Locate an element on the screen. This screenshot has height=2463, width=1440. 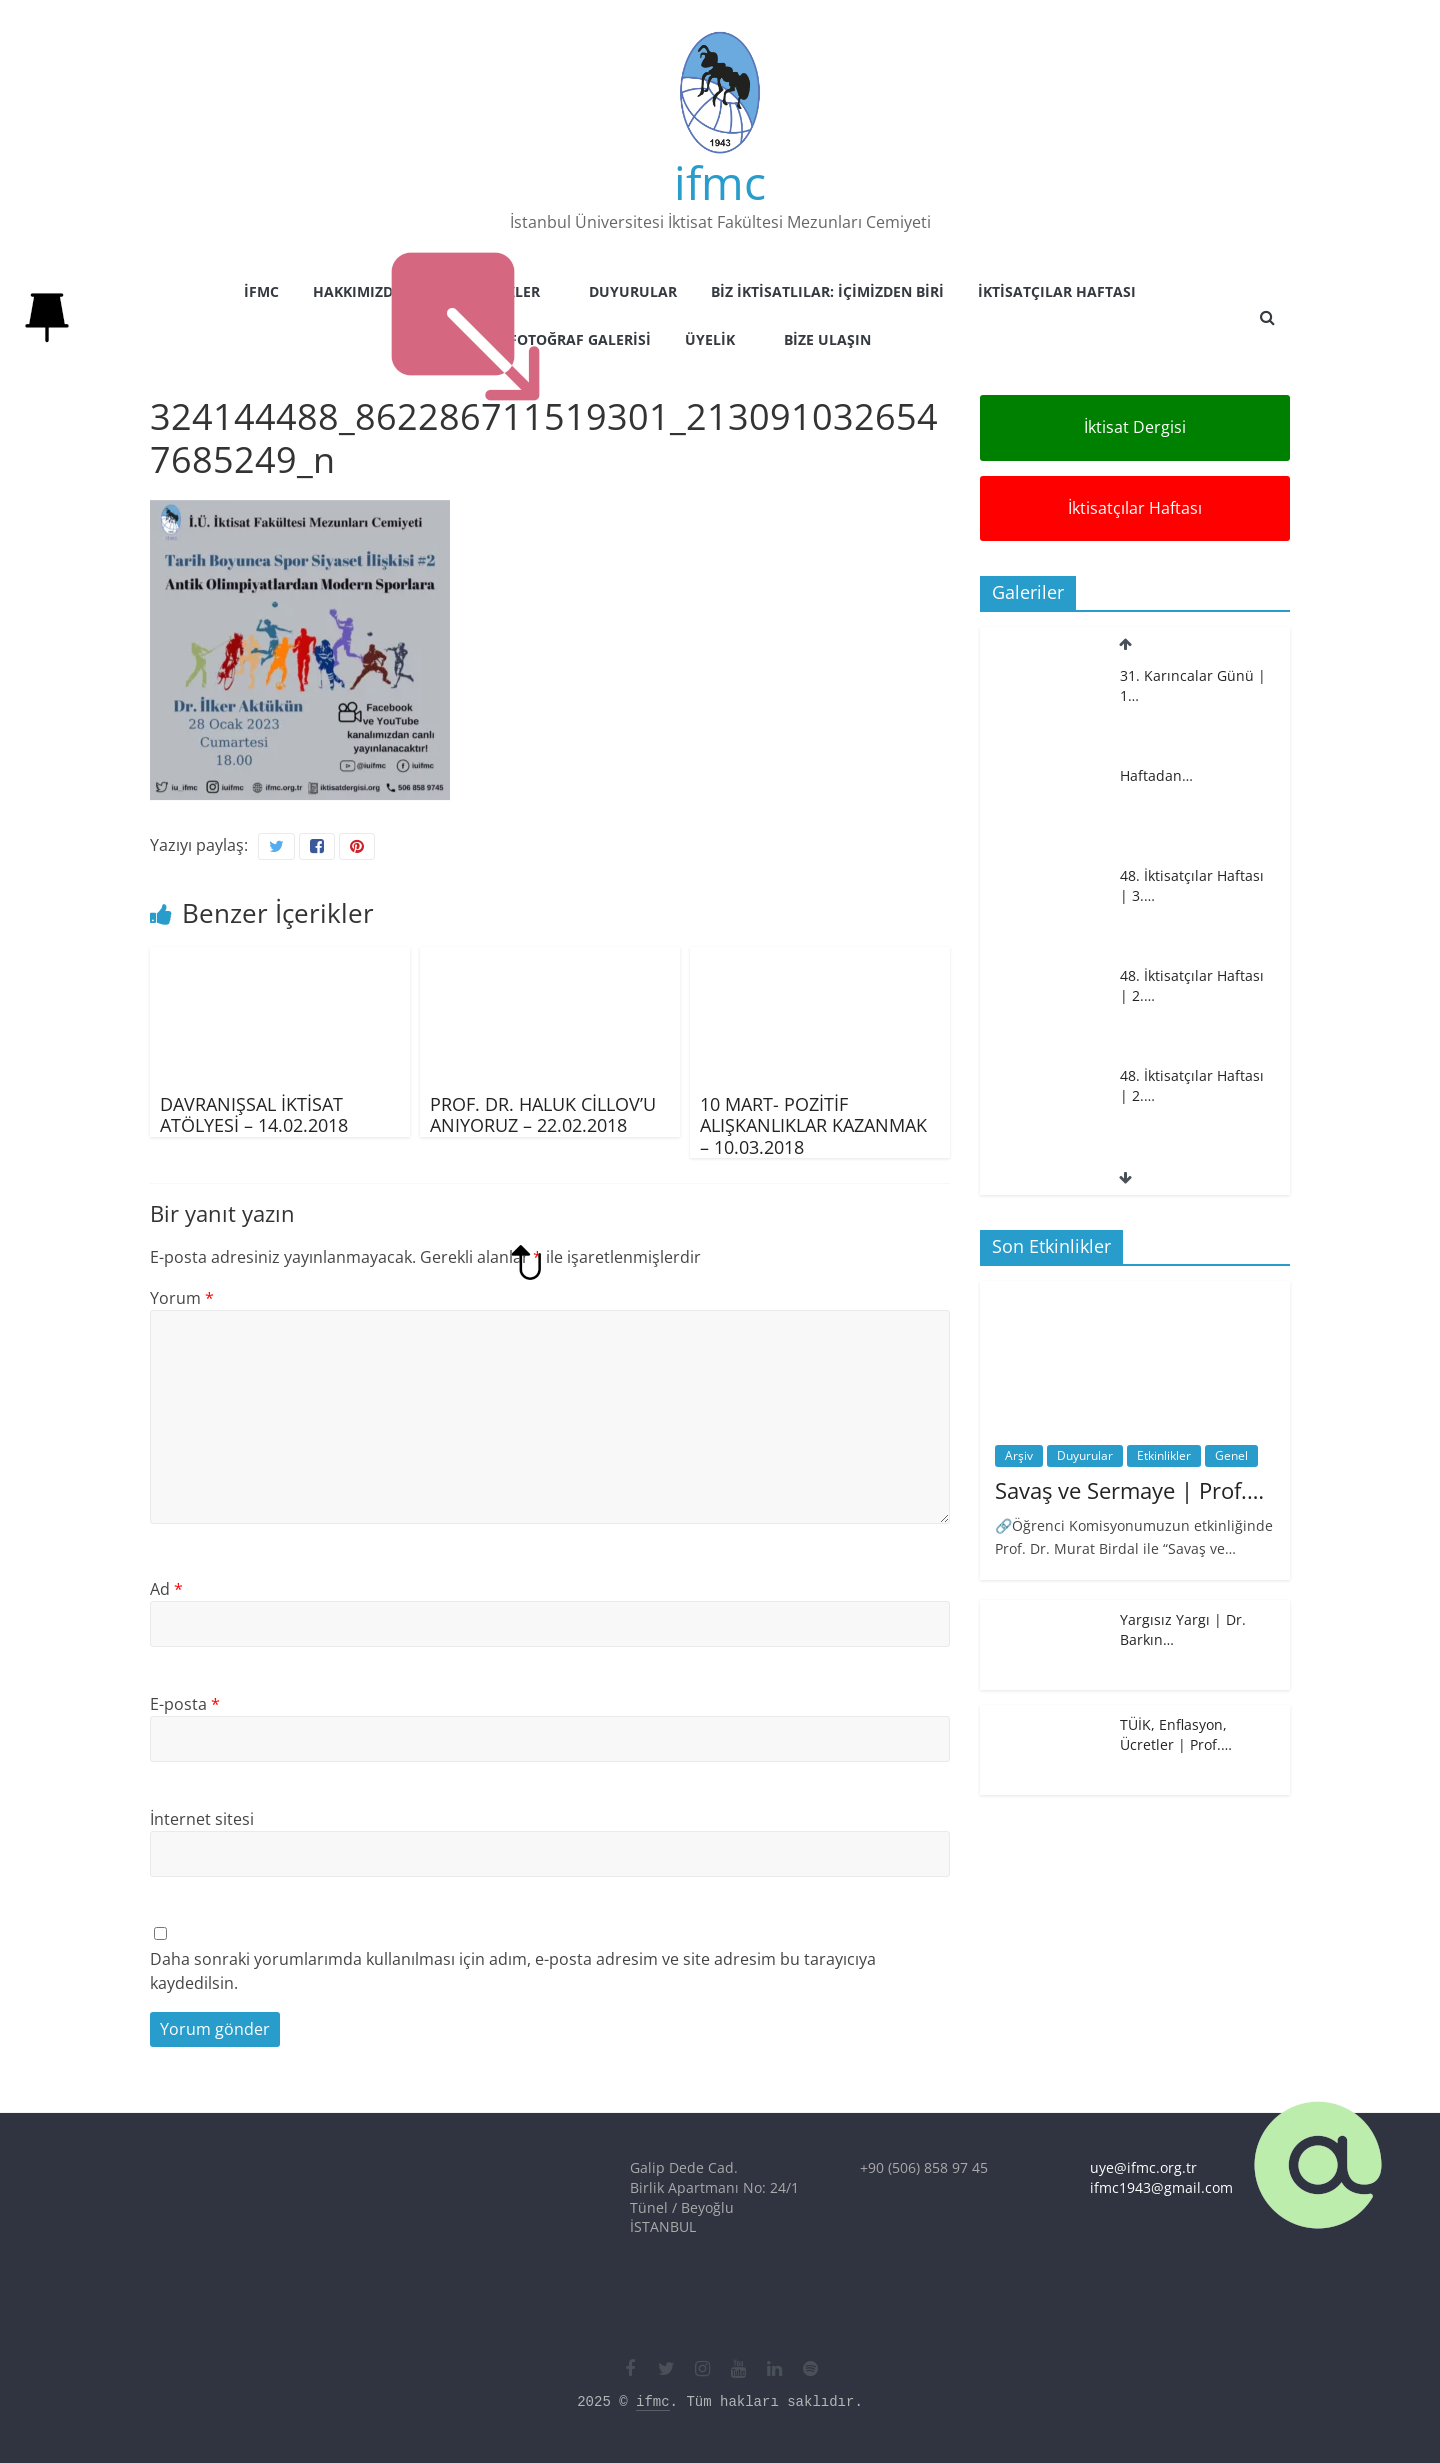
resize or scale down an element is located at coordinates (465, 326).